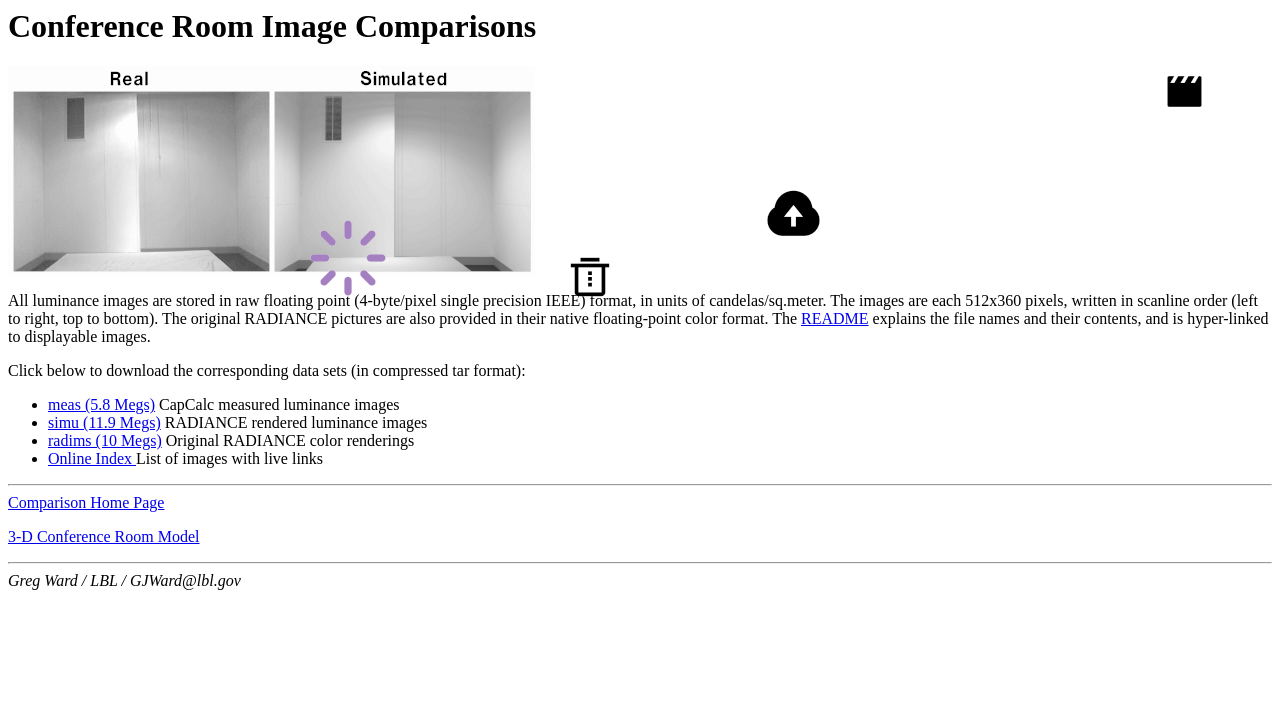 Image resolution: width=1280 pixels, height=720 pixels. Describe the element at coordinates (348, 258) in the screenshot. I see `indicates content is loading` at that location.